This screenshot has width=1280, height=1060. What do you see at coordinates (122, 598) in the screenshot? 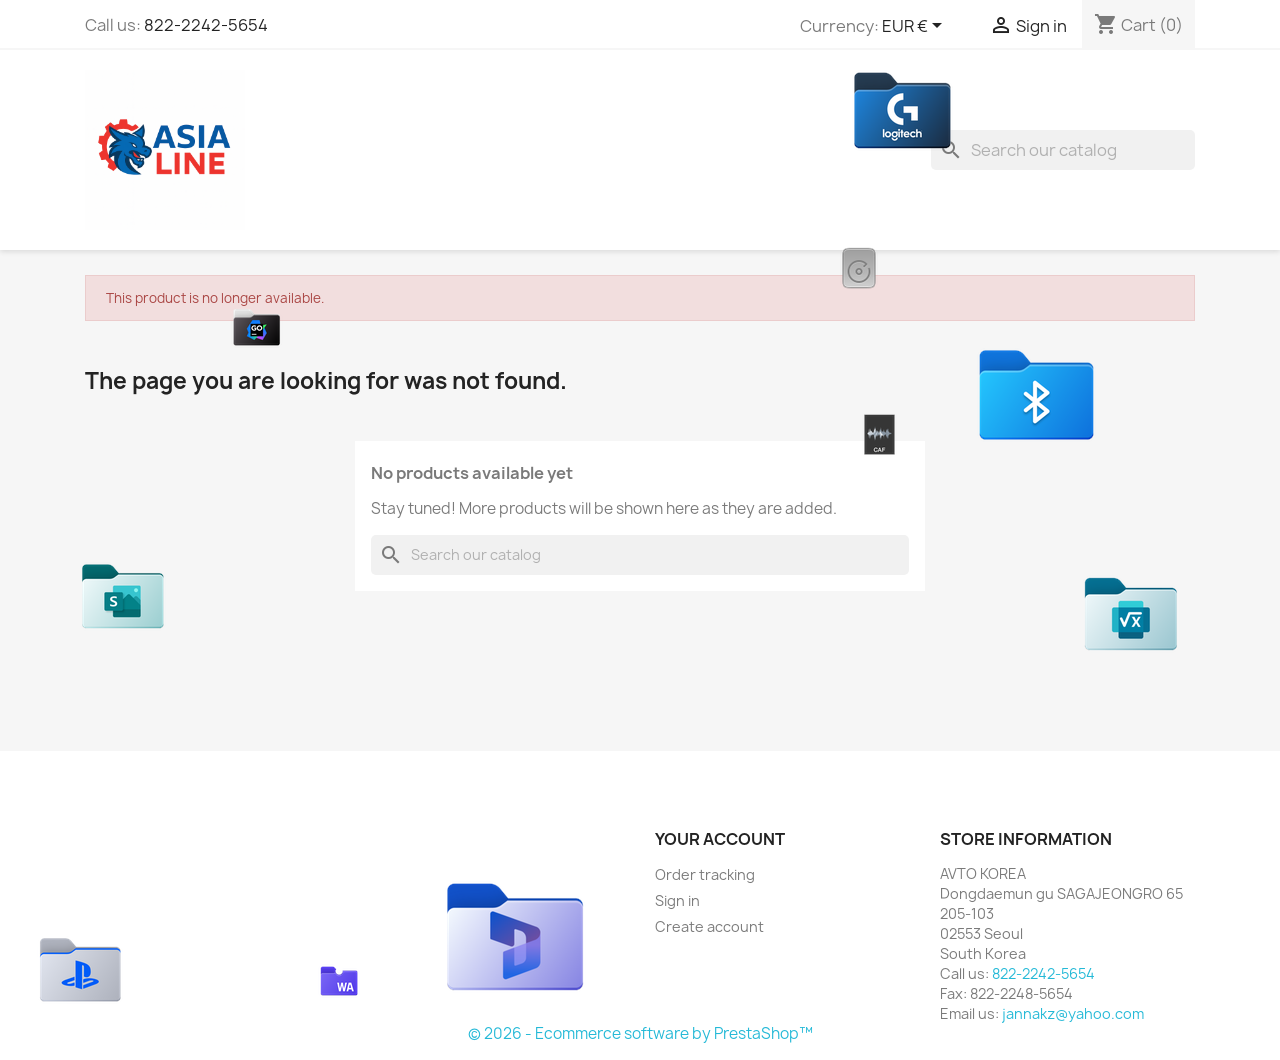
I see `open folder containing microsoft sway files` at bounding box center [122, 598].